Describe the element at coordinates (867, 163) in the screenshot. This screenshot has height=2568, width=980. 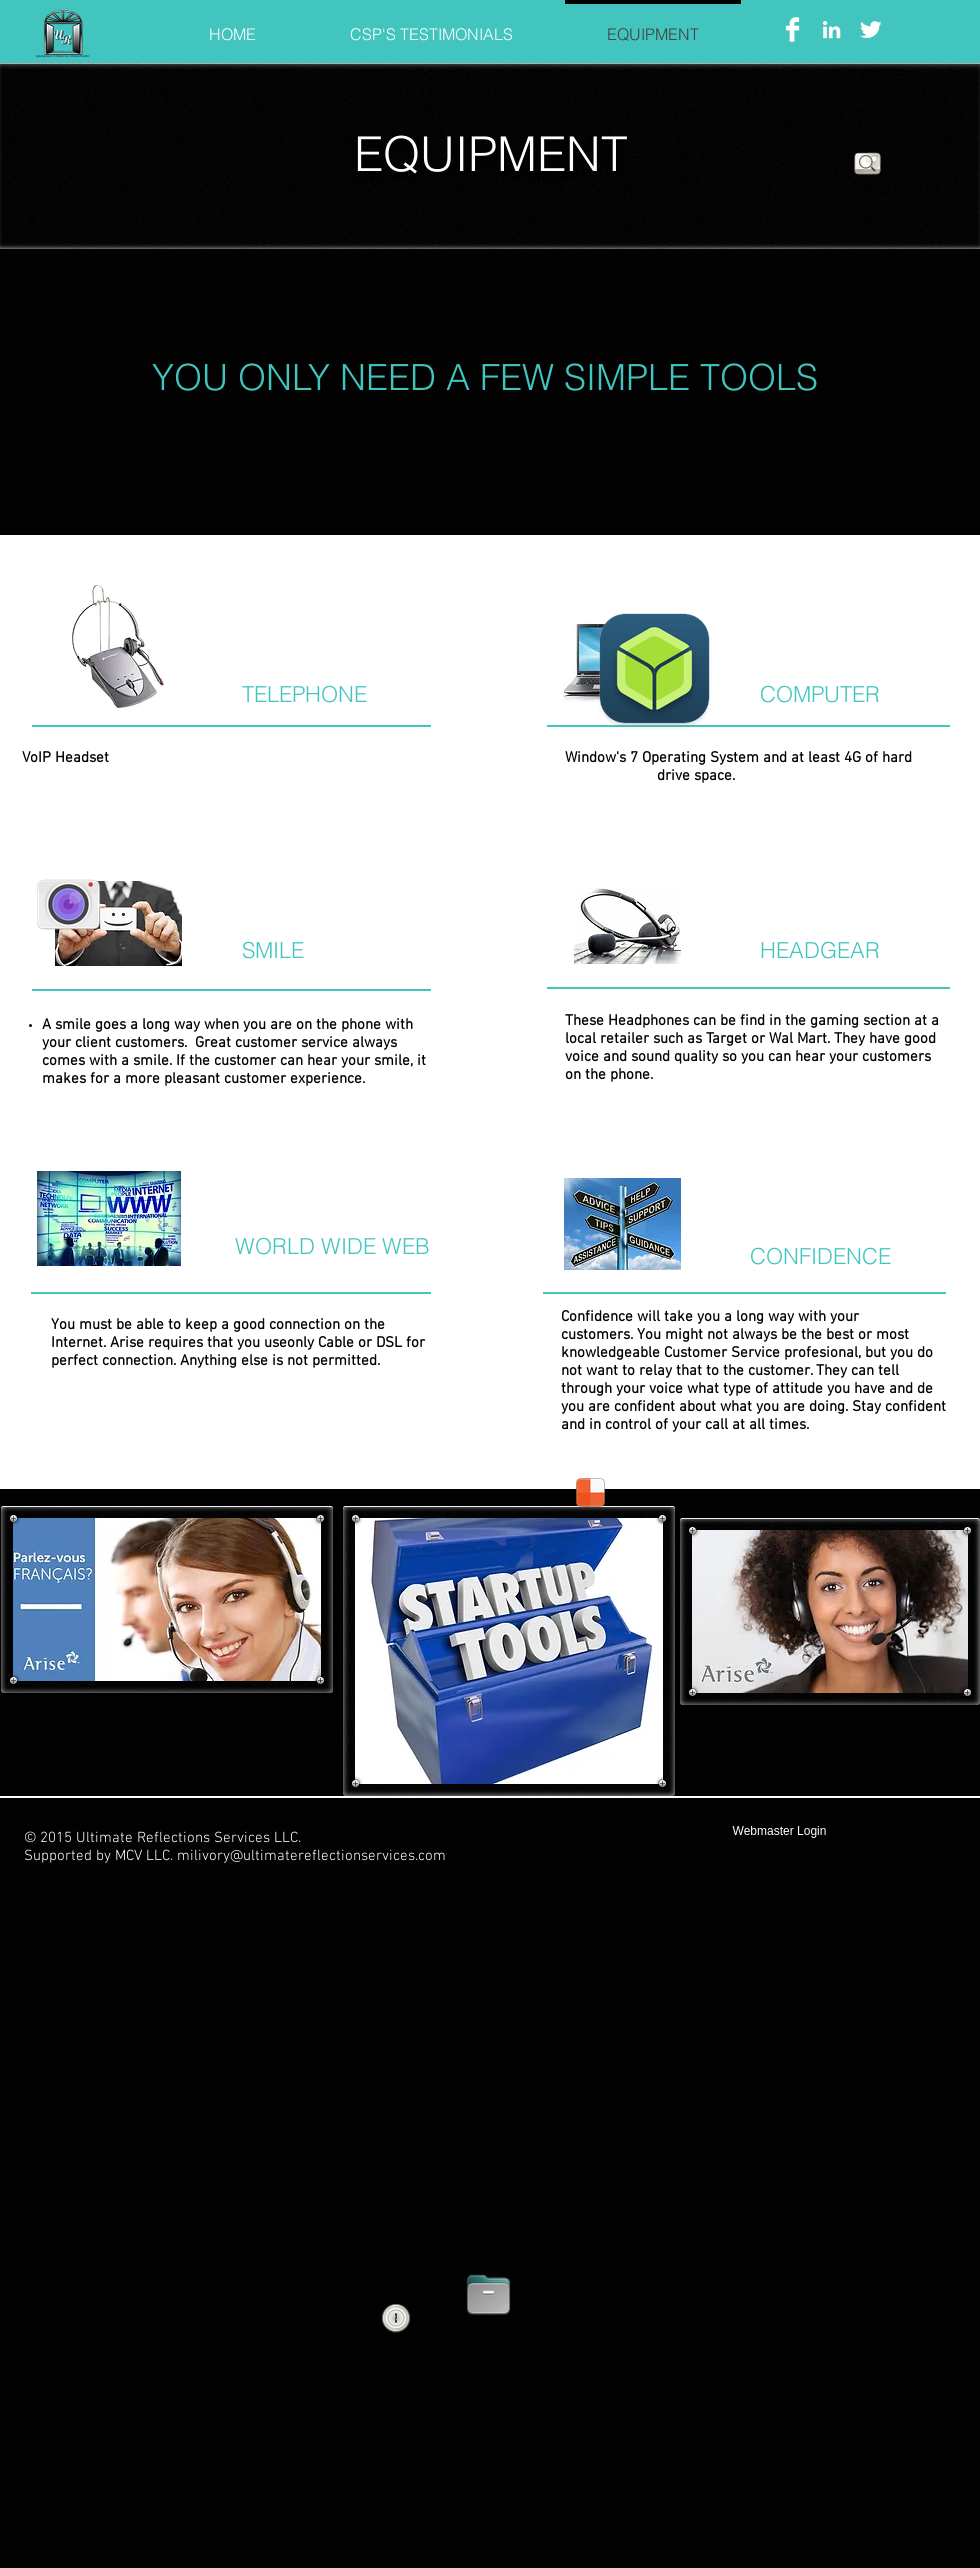
I see `open eye of mate image viewer application` at that location.